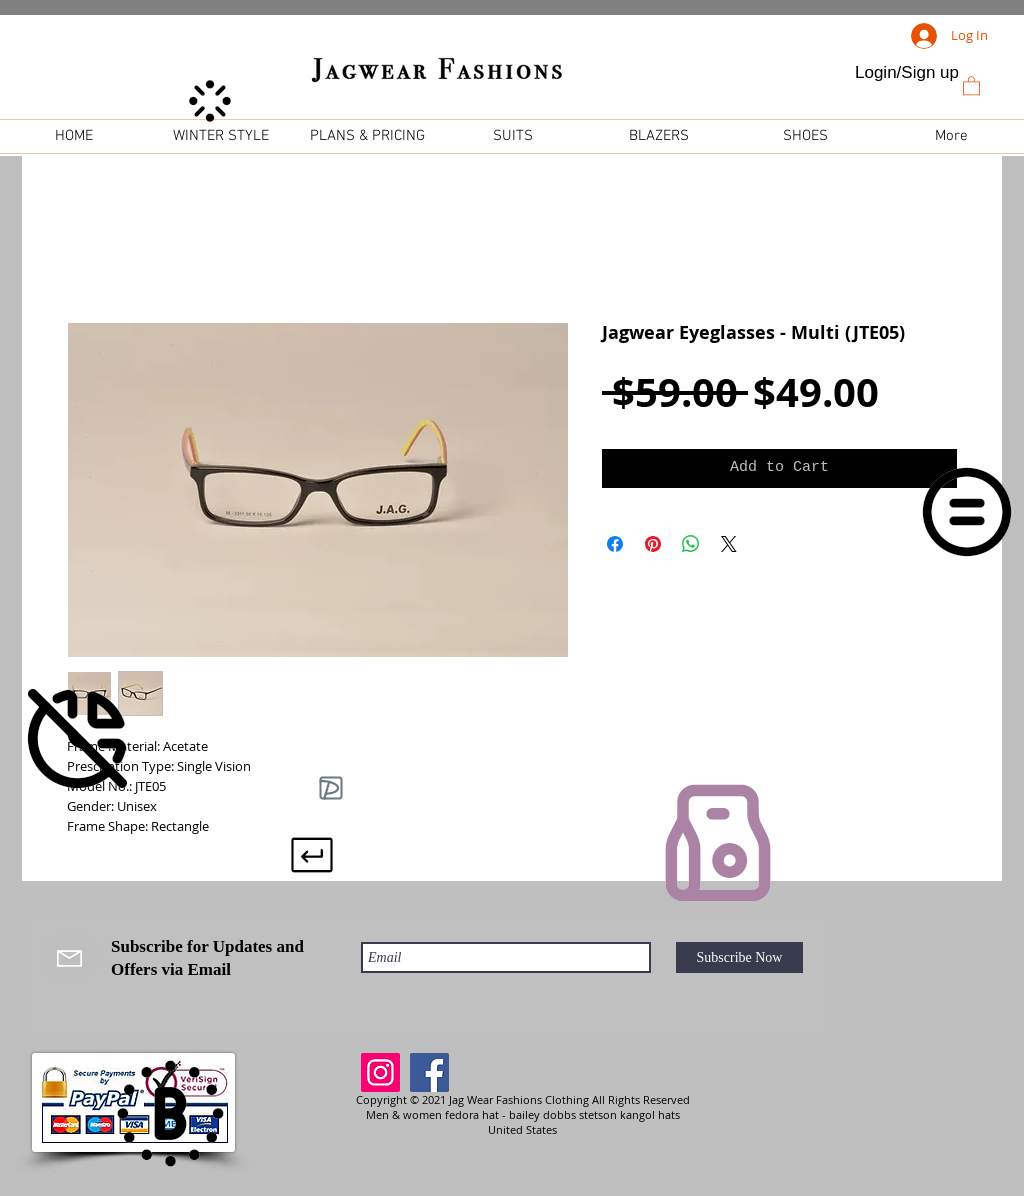 The height and width of the screenshot is (1196, 1024). What do you see at coordinates (312, 855) in the screenshot?
I see `press enter or return key` at bounding box center [312, 855].